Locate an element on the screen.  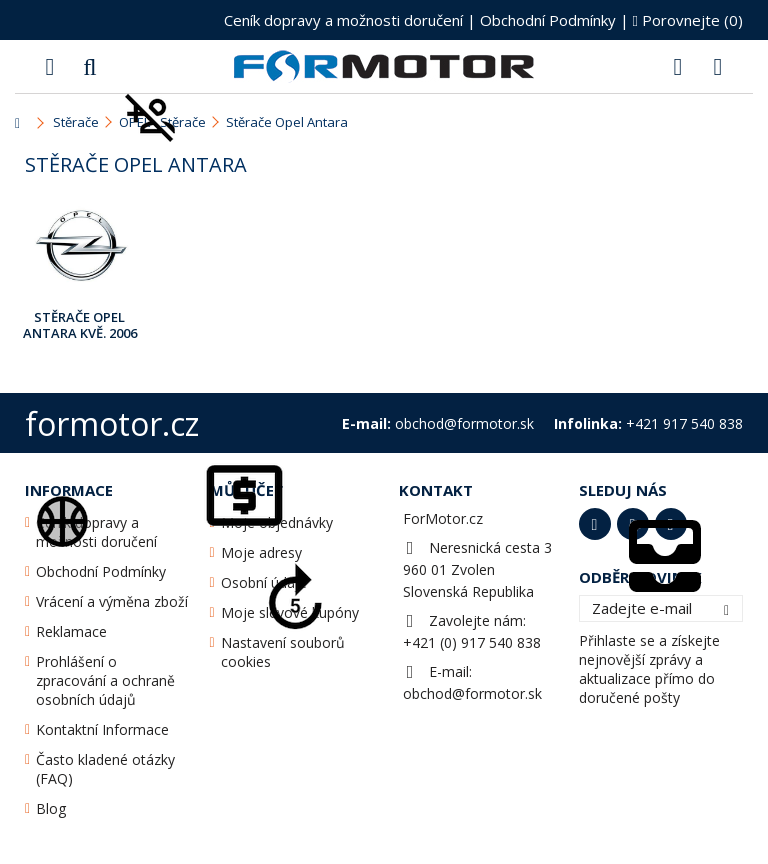
view all inboxes is located at coordinates (665, 556).